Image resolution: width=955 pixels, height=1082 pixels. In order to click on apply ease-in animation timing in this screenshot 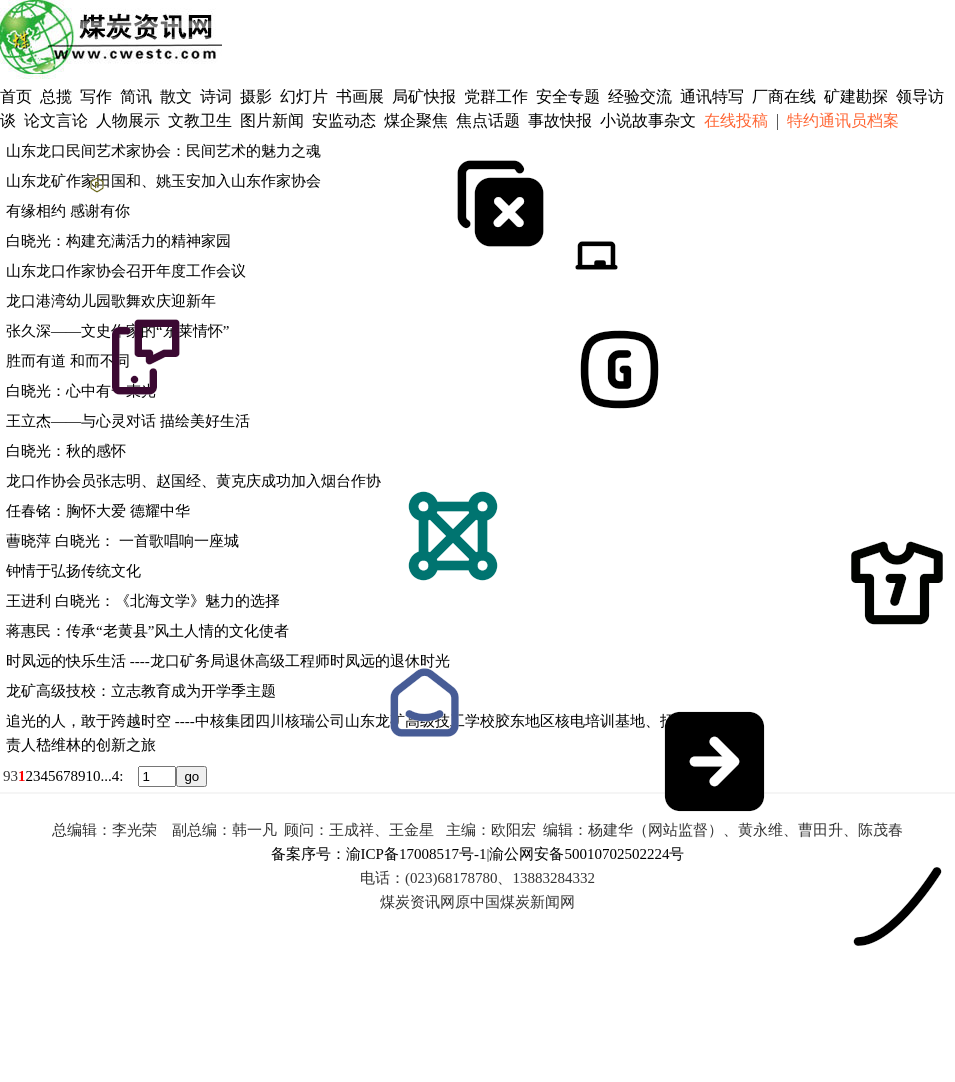, I will do `click(897, 906)`.